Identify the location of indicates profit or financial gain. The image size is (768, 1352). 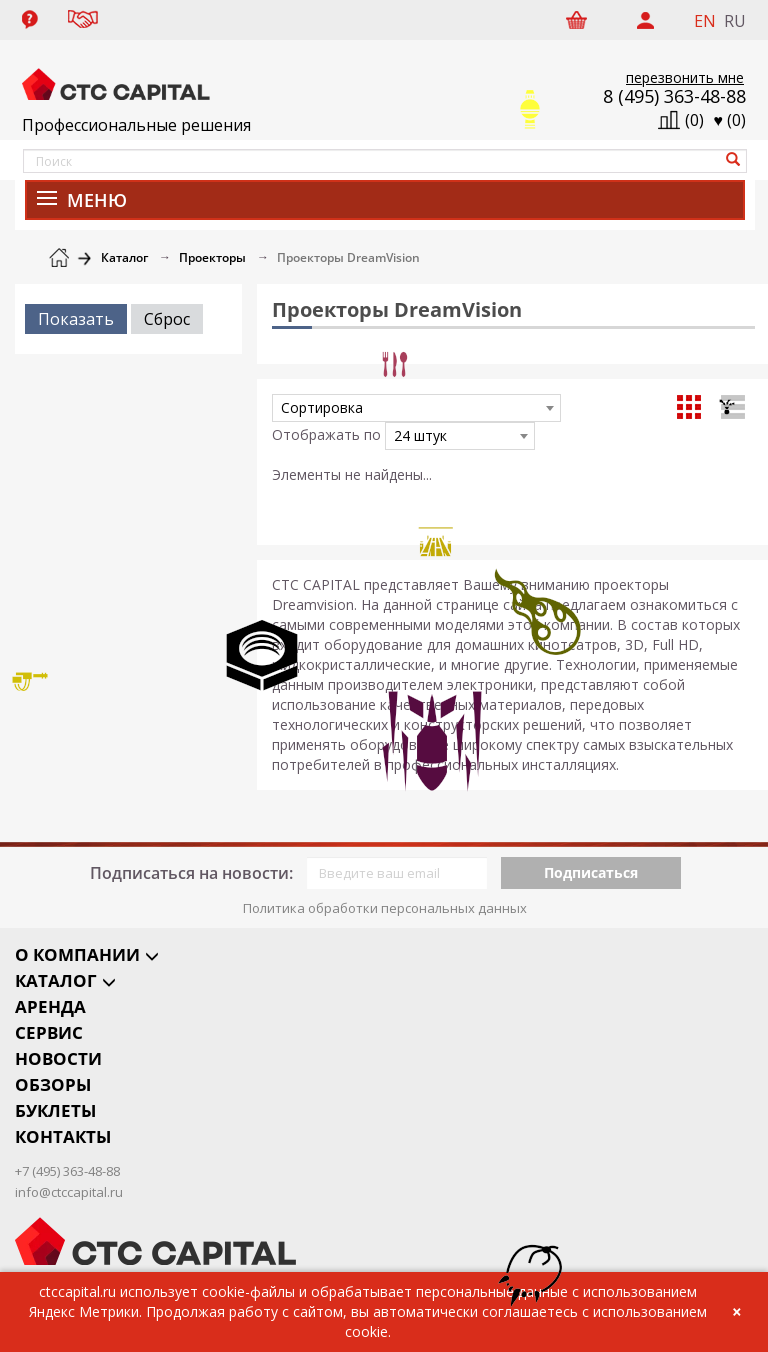
(727, 407).